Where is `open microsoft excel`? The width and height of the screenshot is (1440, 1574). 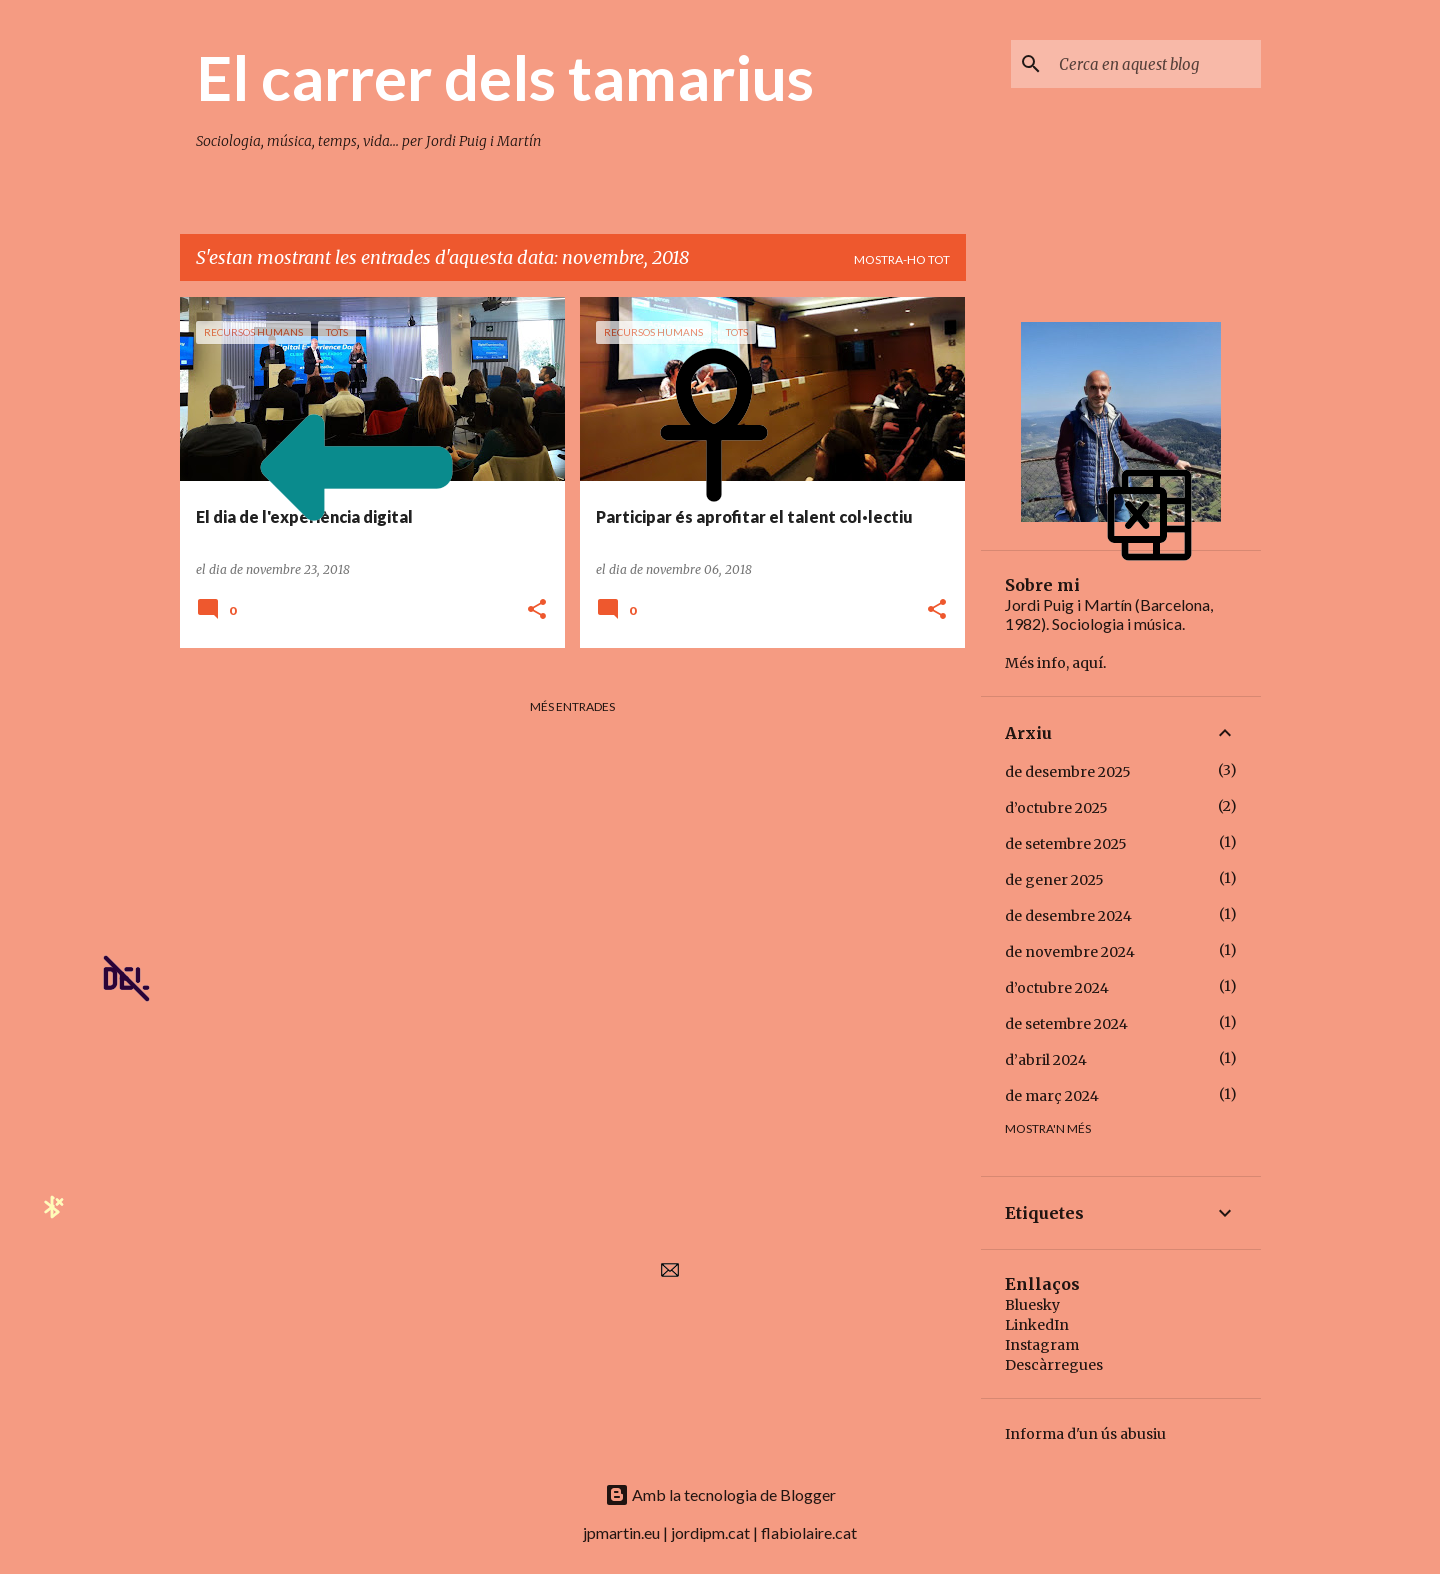 open microsoft excel is located at coordinates (1153, 515).